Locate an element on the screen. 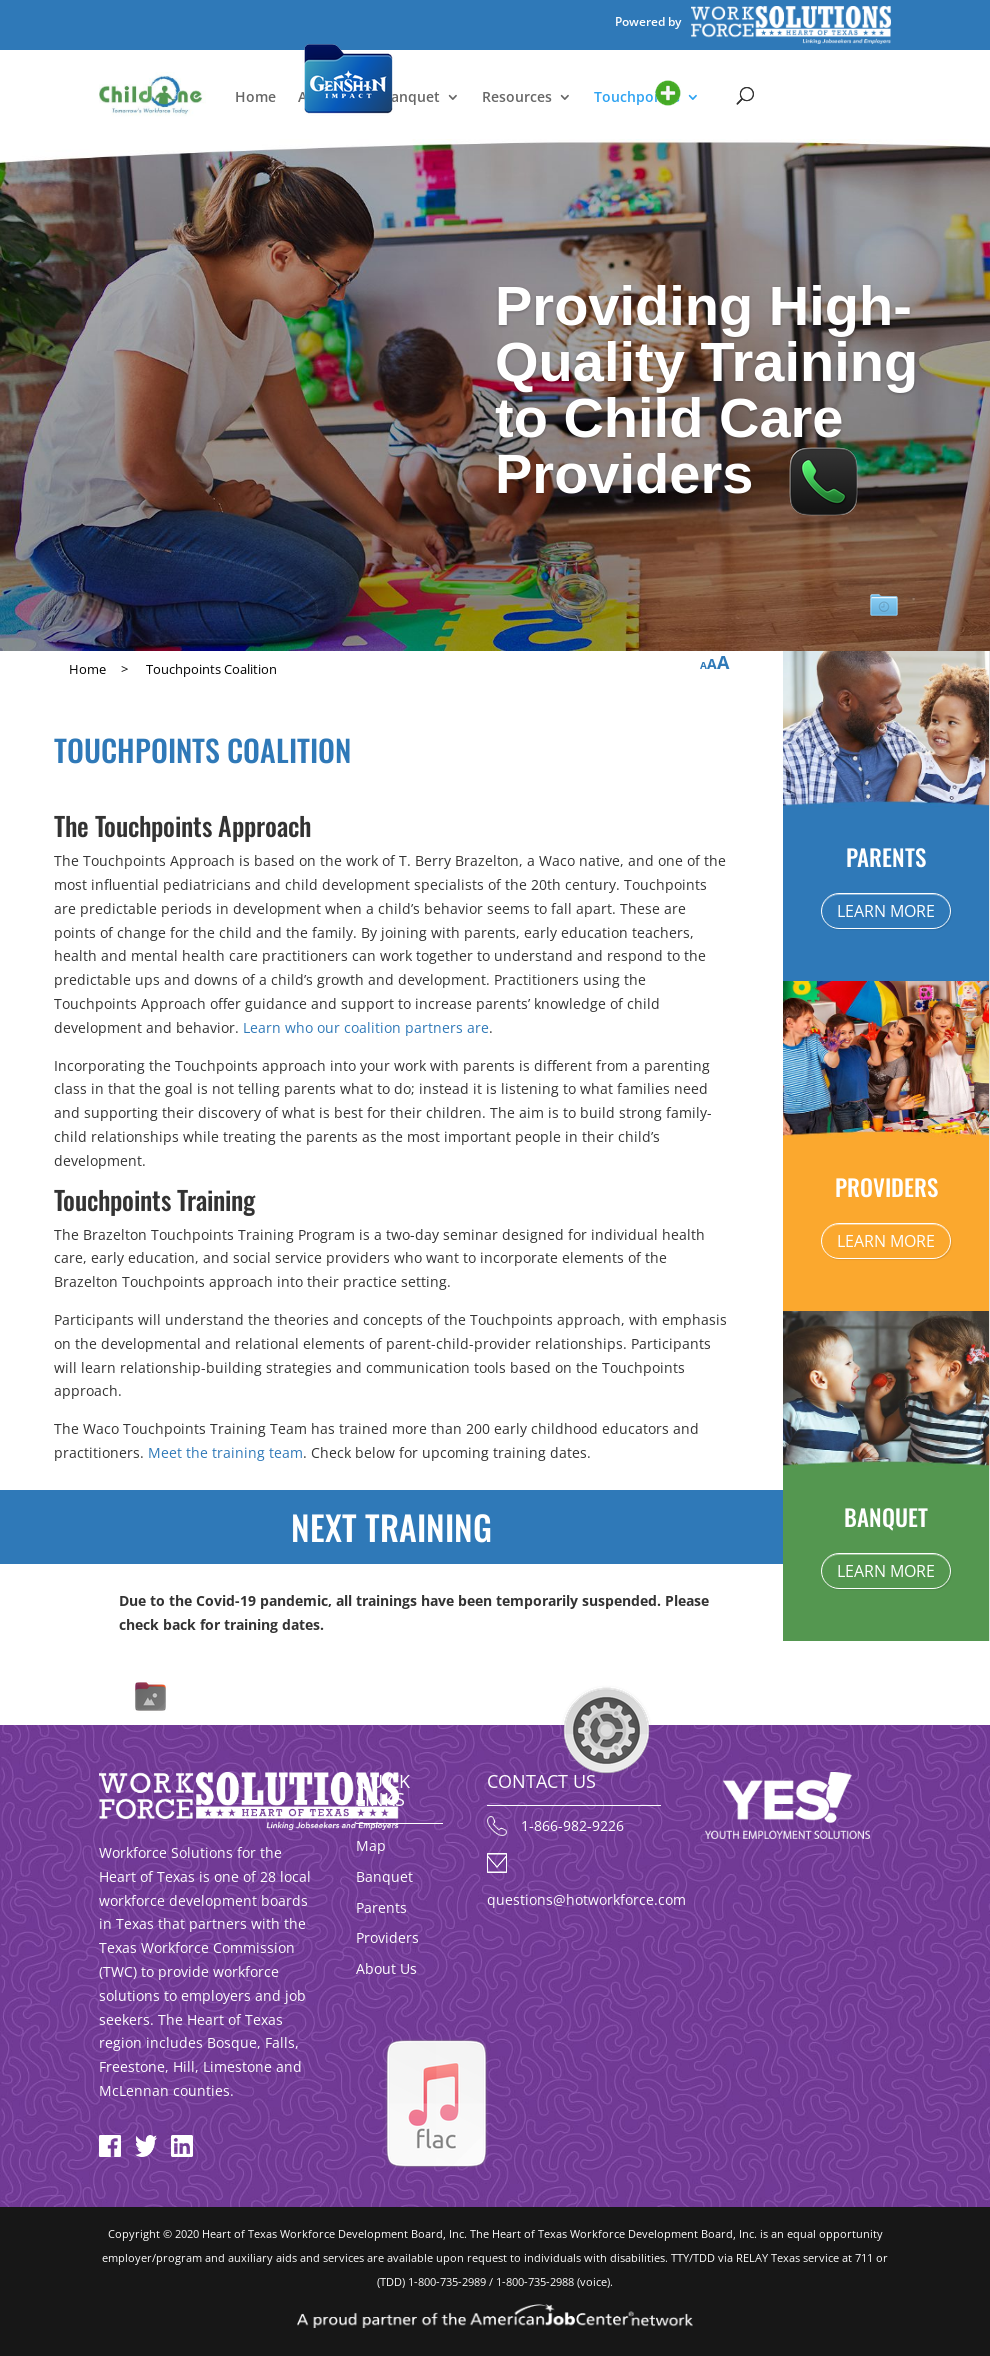 The height and width of the screenshot is (2356, 990). open the phone app to make or receive calls is located at coordinates (823, 481).